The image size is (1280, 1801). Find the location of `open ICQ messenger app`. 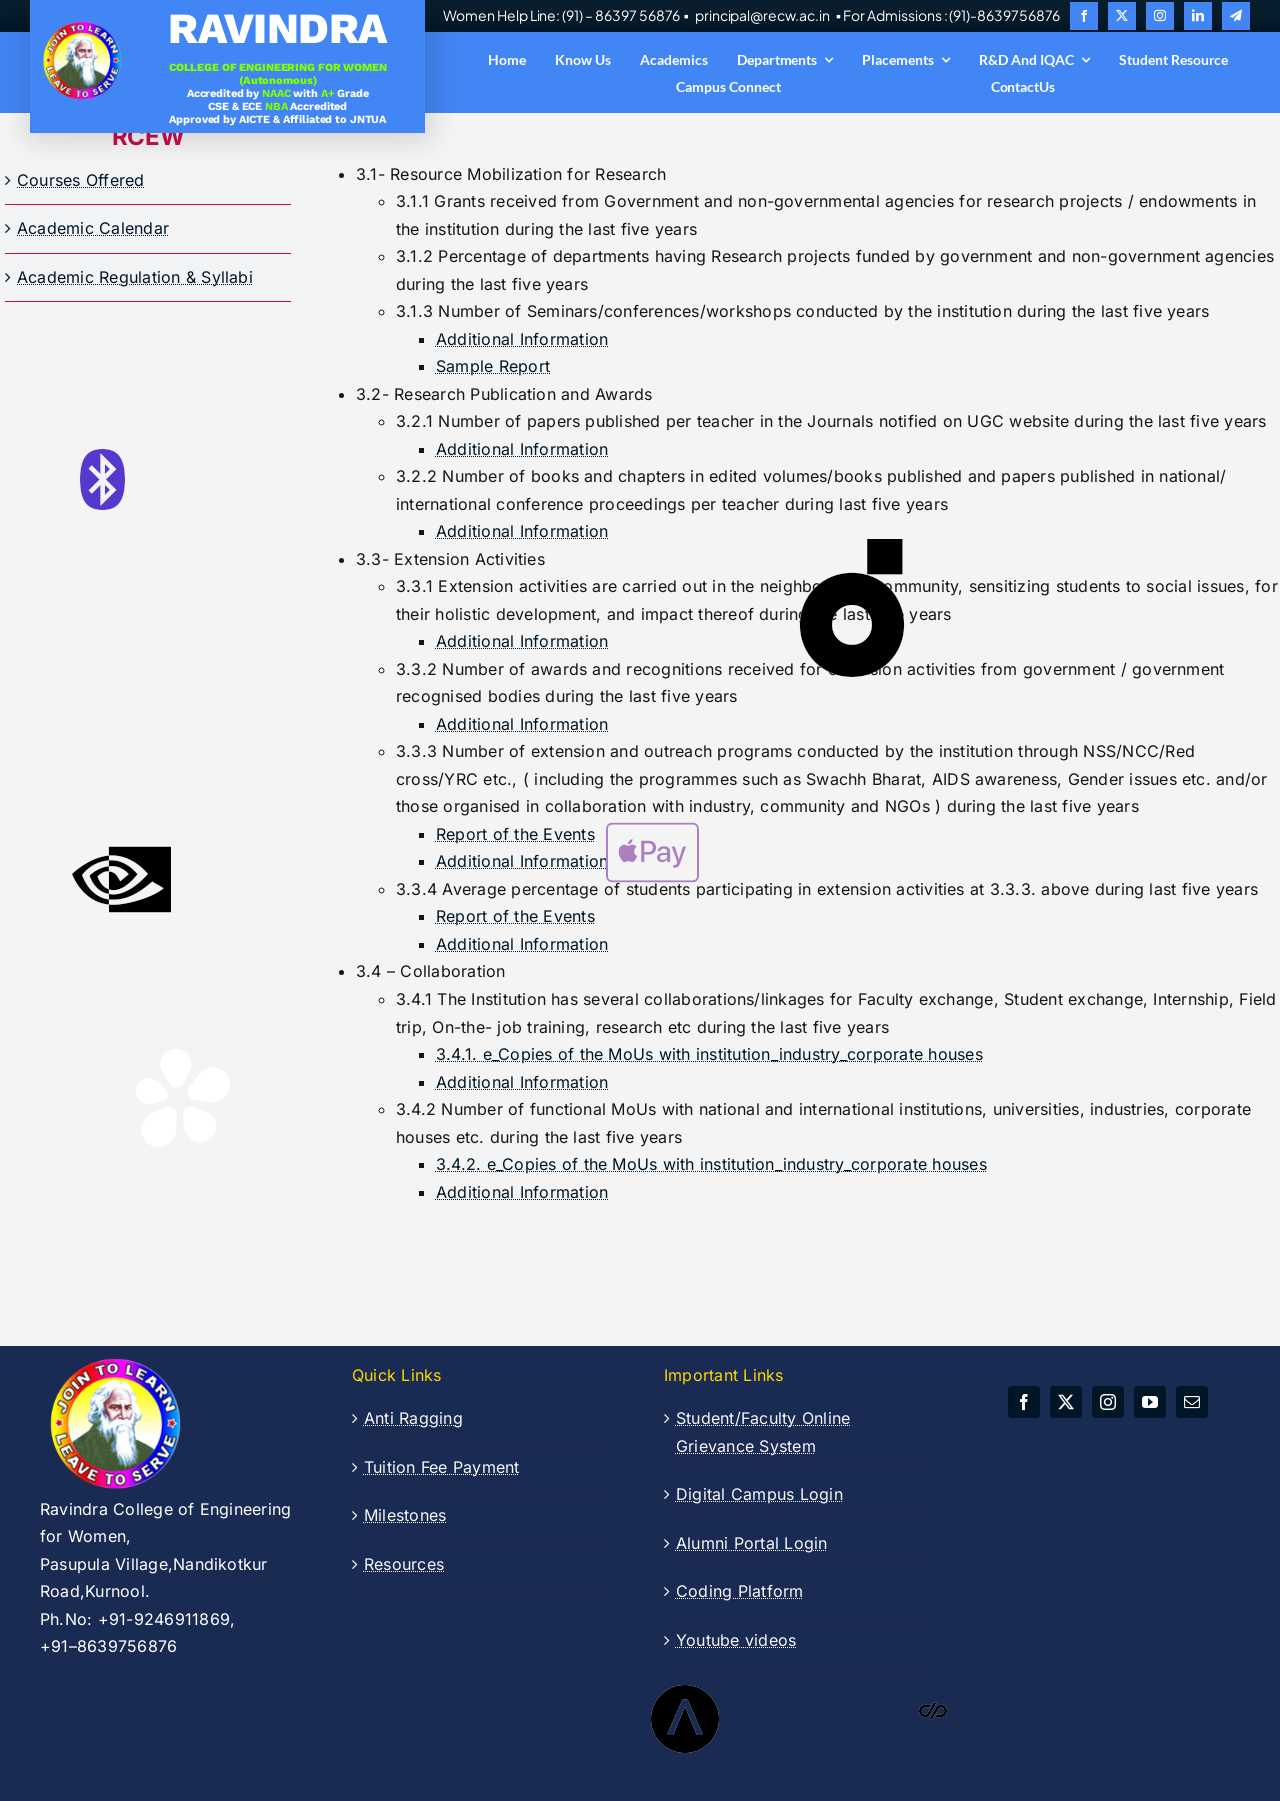

open ICQ messenger app is located at coordinates (183, 1098).